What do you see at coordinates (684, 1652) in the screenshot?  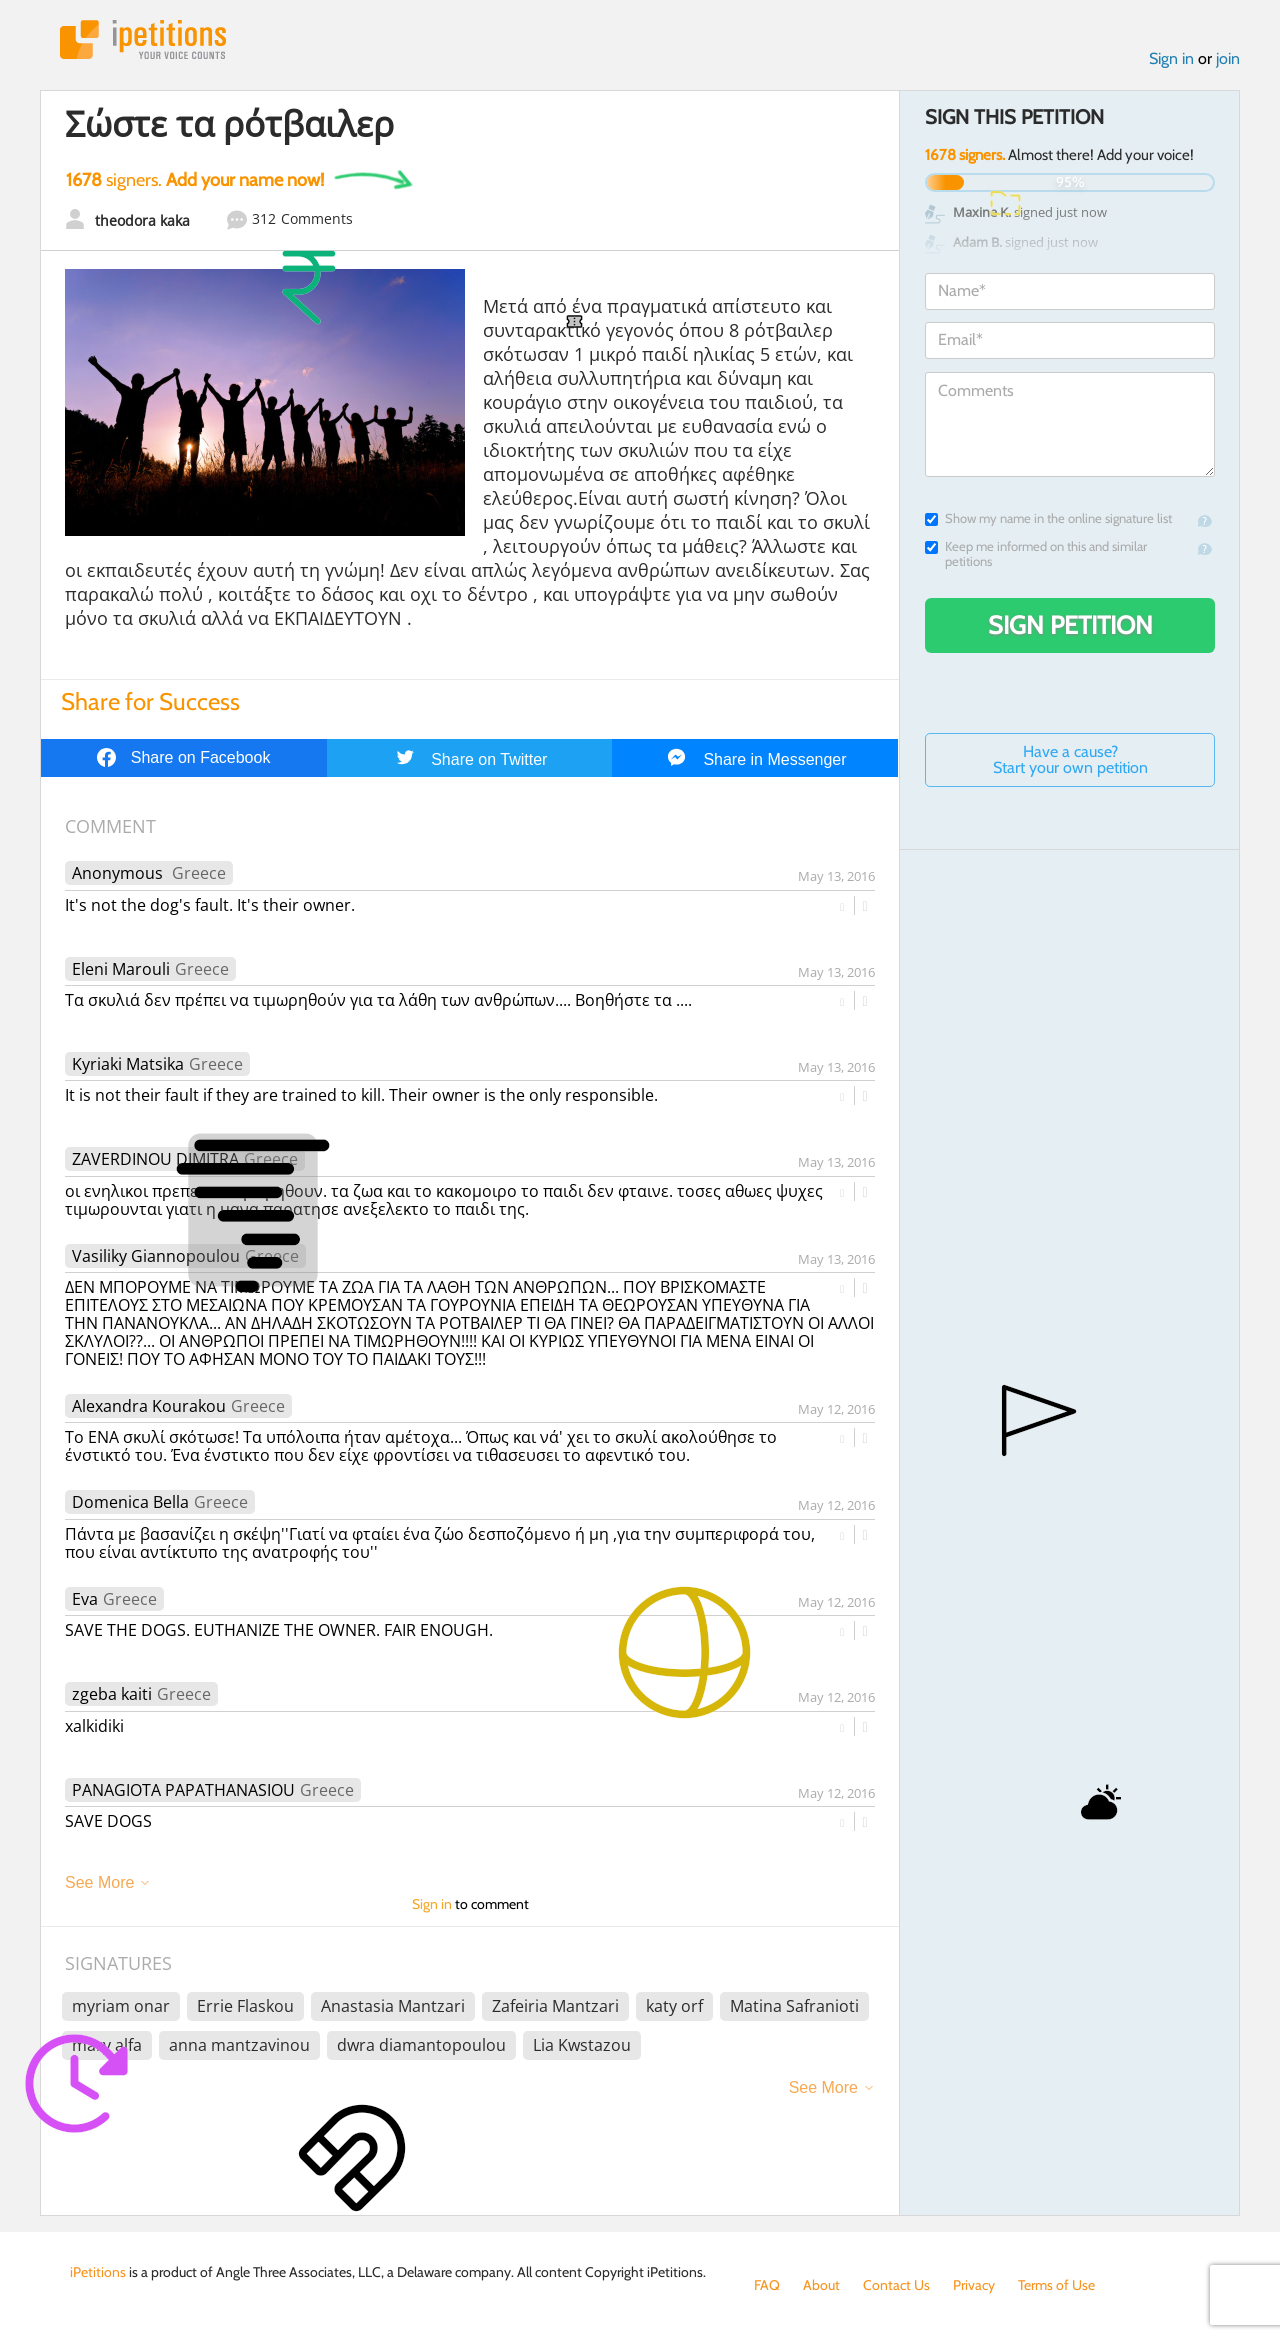 I see `access global or international settings` at bounding box center [684, 1652].